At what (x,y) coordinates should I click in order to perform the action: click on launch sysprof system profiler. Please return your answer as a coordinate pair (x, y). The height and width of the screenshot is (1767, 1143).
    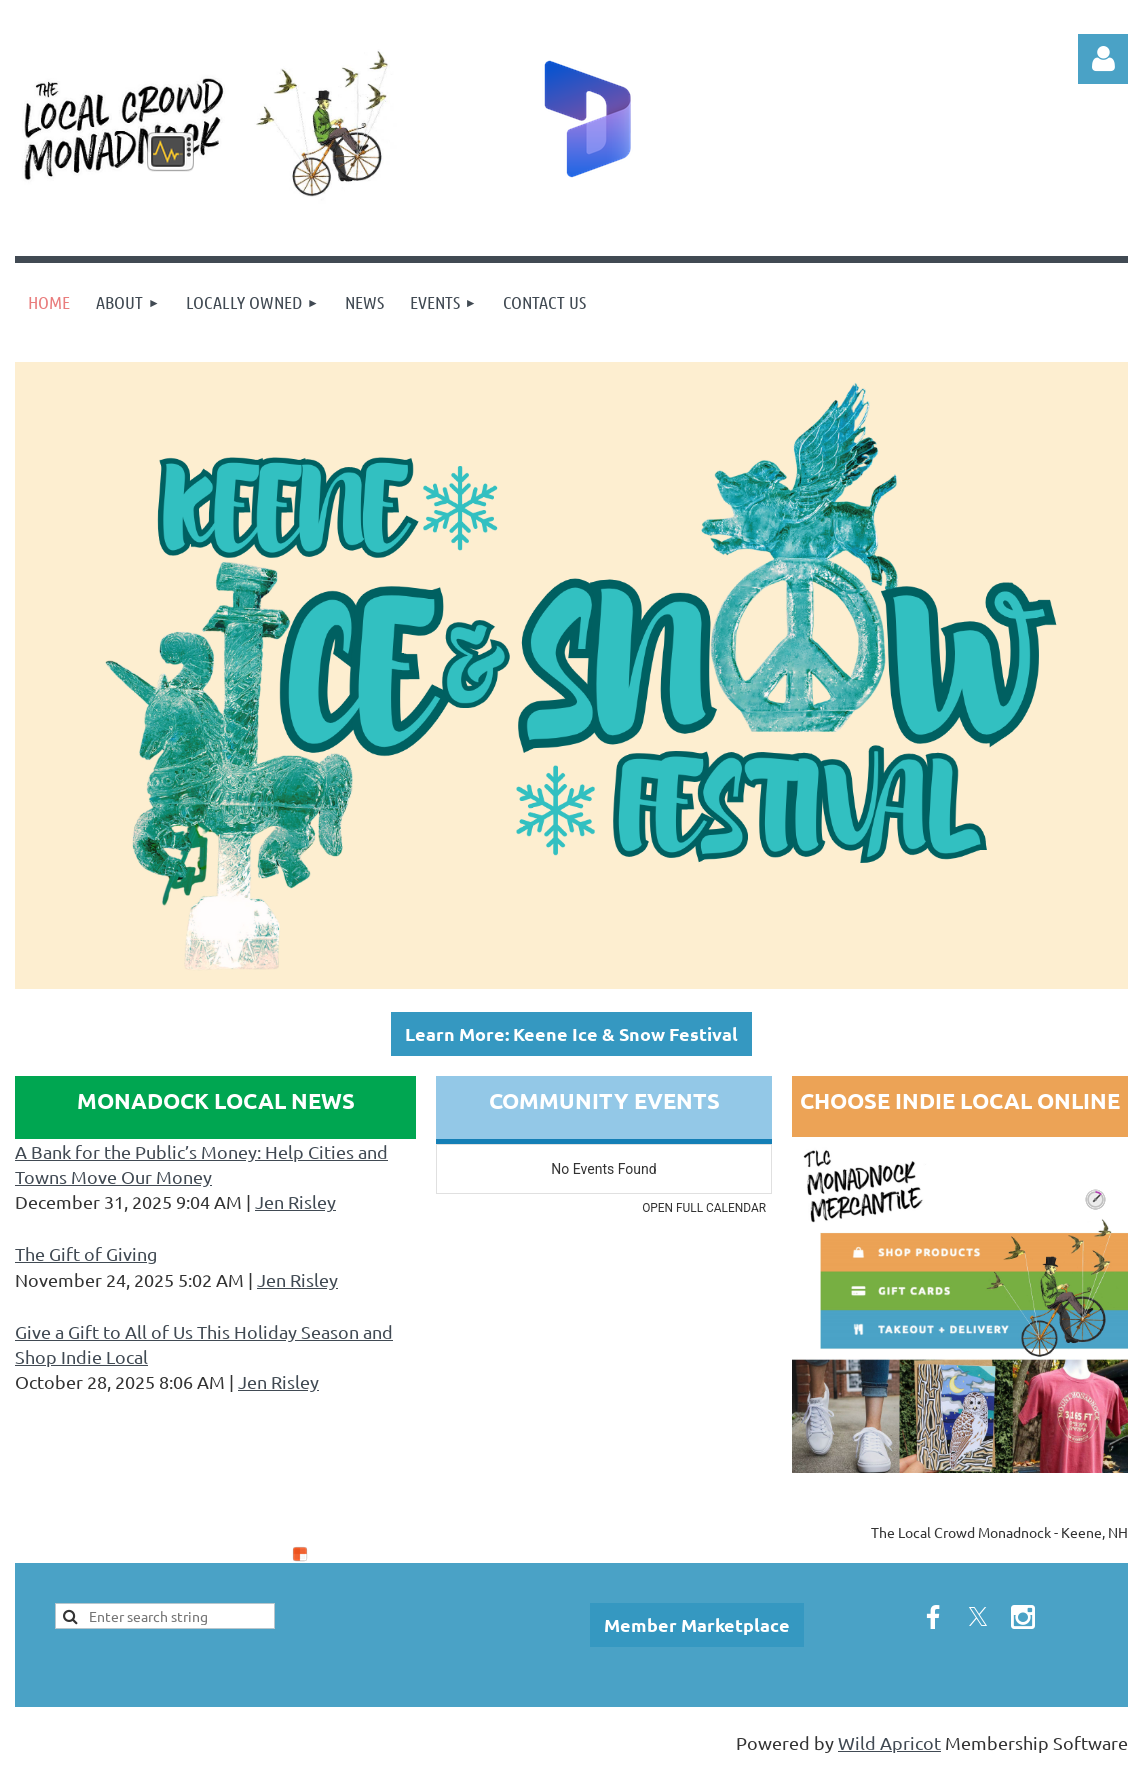
    Looking at the image, I should click on (1095, 1199).